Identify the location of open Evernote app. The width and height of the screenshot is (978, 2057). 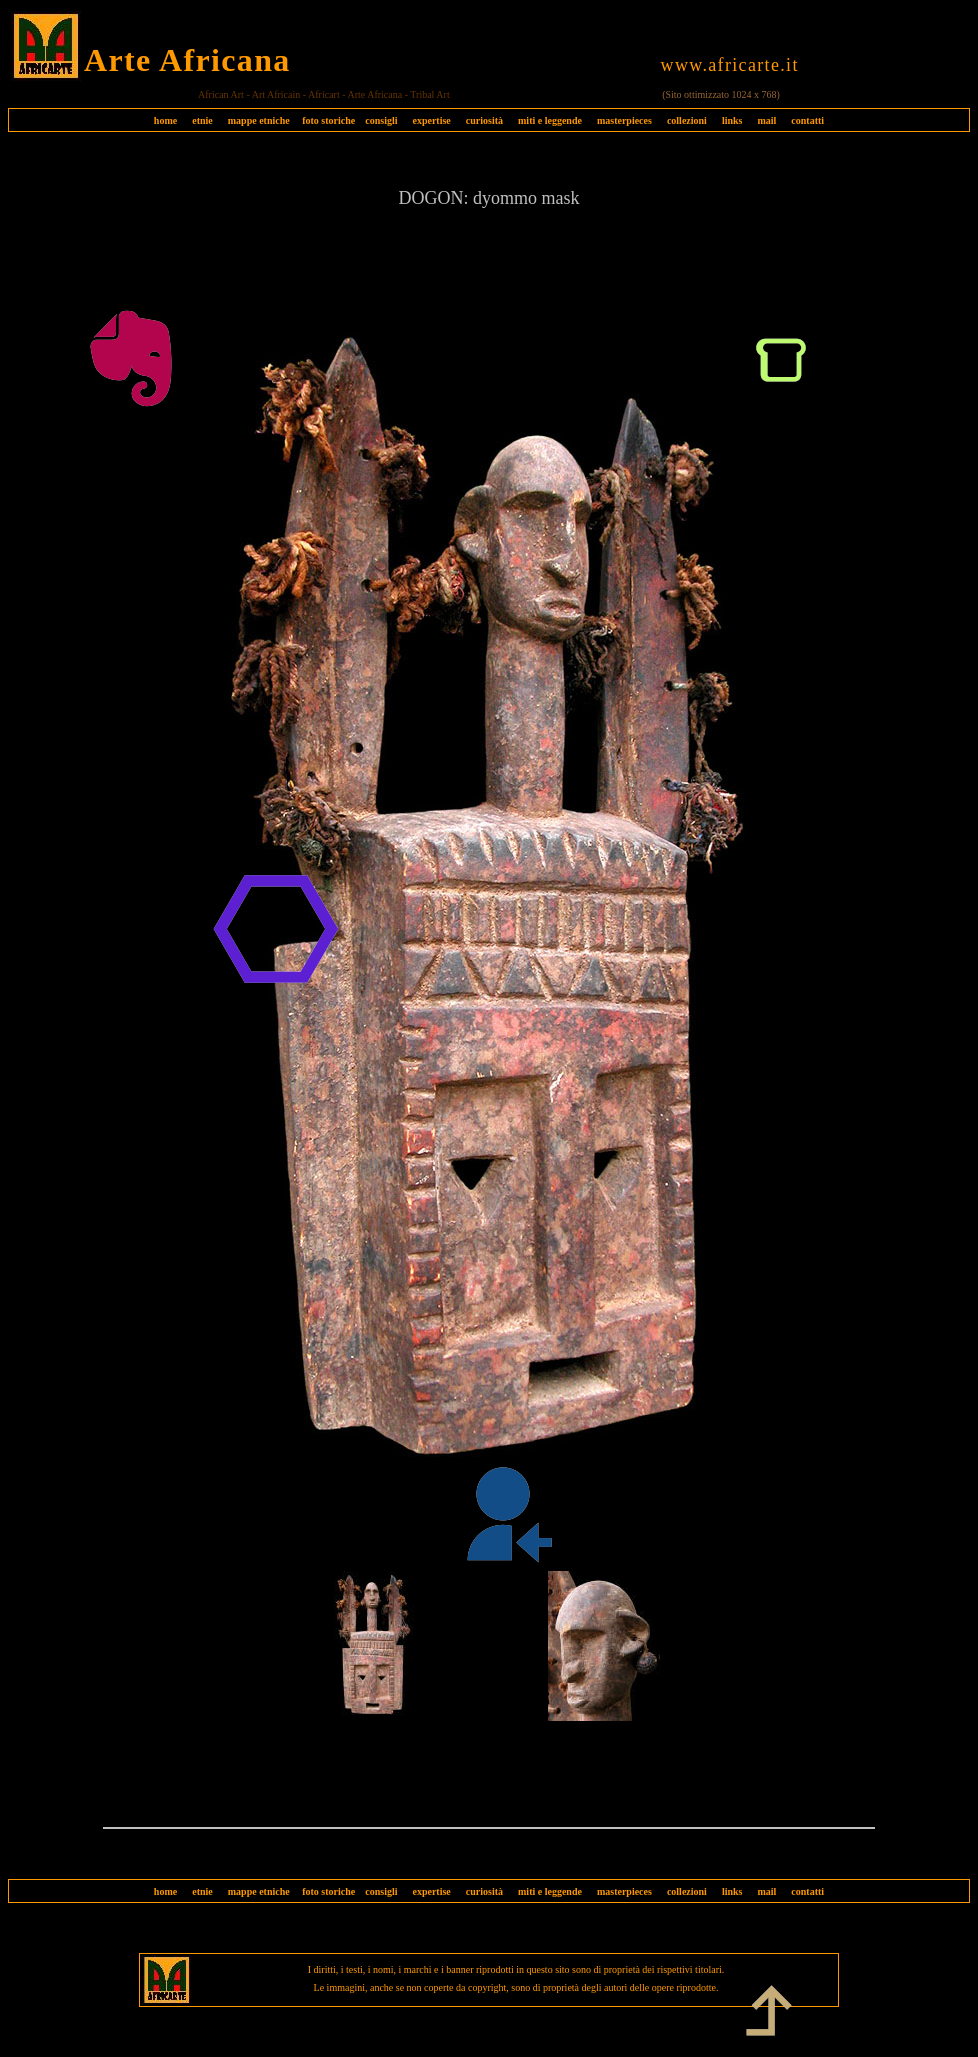
(131, 356).